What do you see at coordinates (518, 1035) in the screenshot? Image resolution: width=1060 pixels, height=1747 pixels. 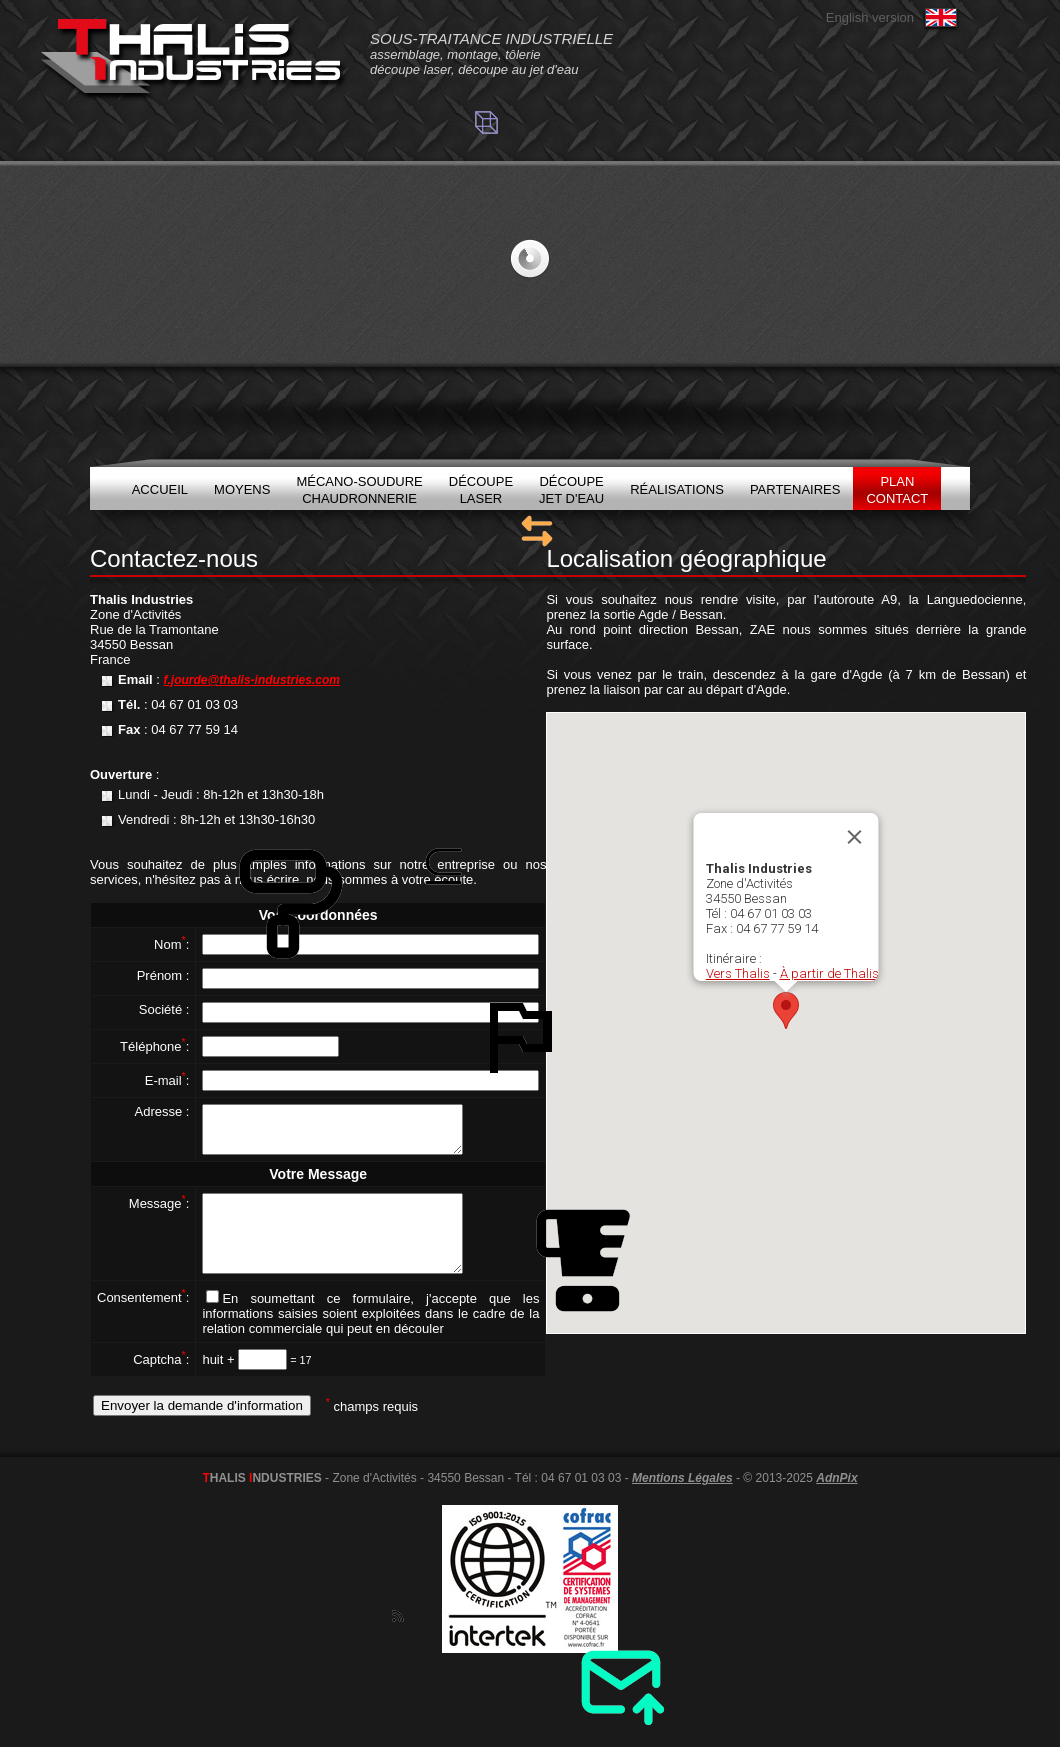 I see `flag or report content` at bounding box center [518, 1035].